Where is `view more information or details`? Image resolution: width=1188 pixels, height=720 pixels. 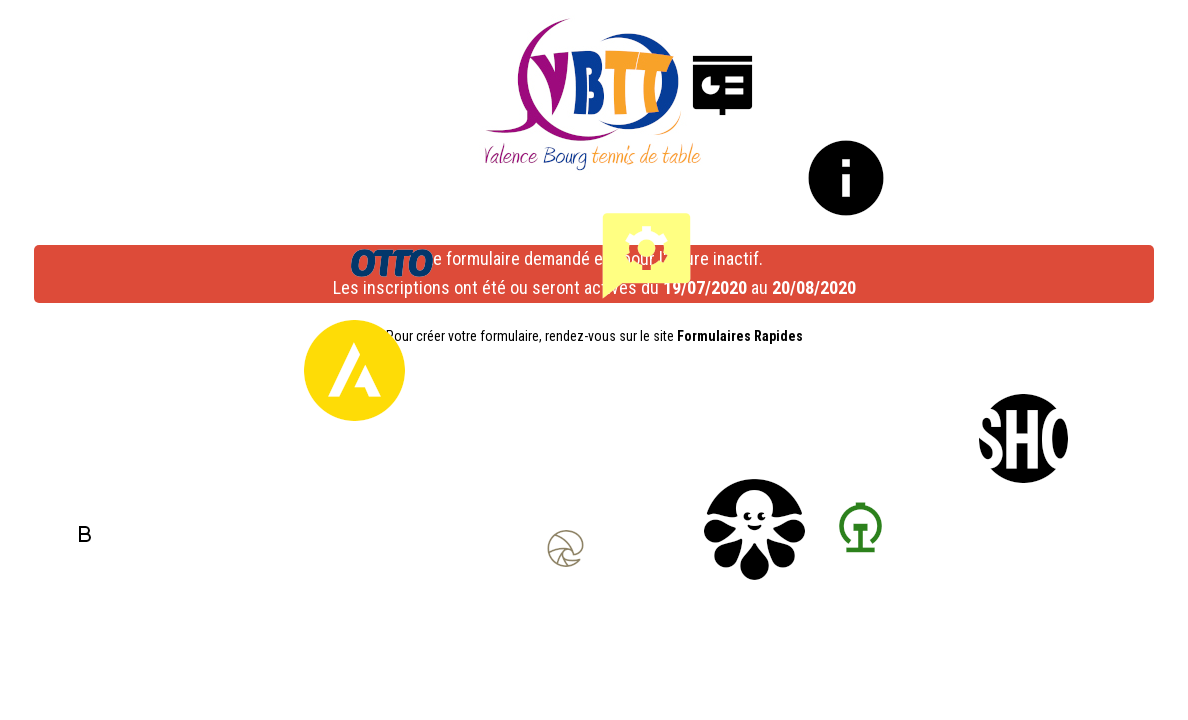 view more information or details is located at coordinates (846, 178).